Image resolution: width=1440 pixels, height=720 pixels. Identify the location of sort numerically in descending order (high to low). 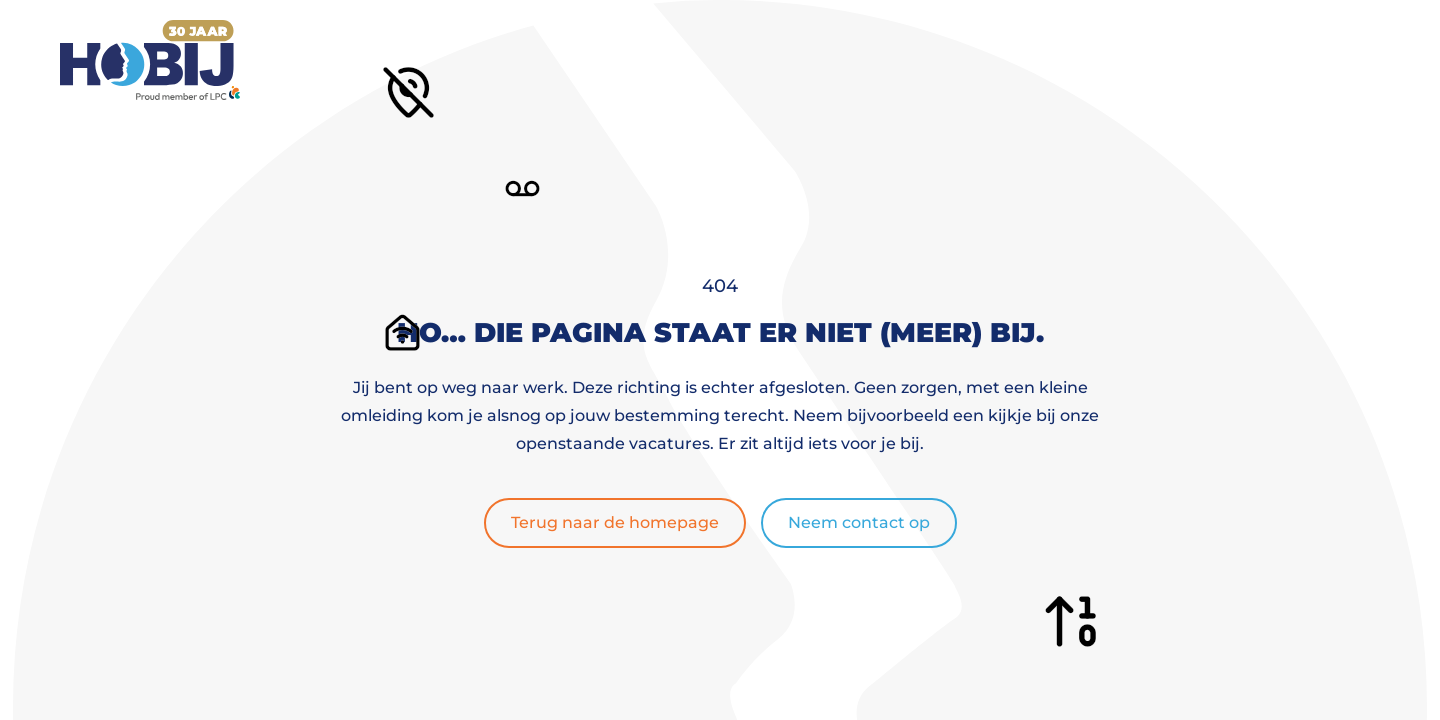
(1073, 621).